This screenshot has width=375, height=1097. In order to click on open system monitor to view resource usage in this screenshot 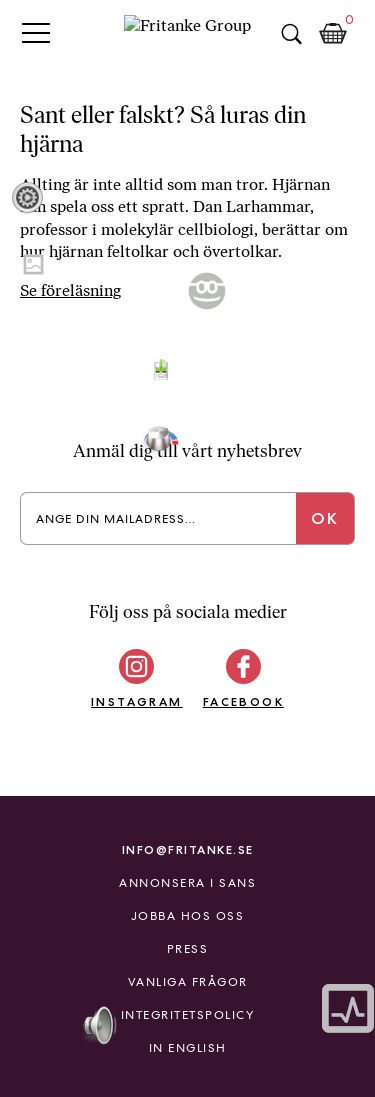, I will do `click(348, 1010)`.